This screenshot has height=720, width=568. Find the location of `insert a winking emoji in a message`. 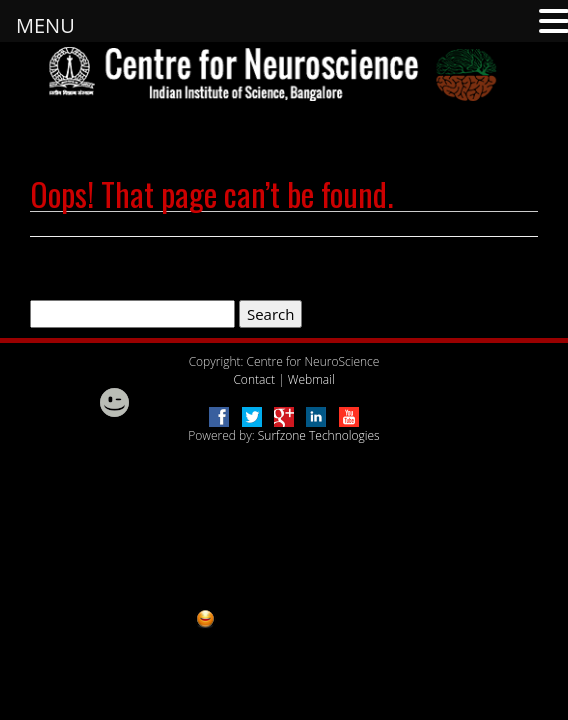

insert a winking emoji in a message is located at coordinates (114, 402).